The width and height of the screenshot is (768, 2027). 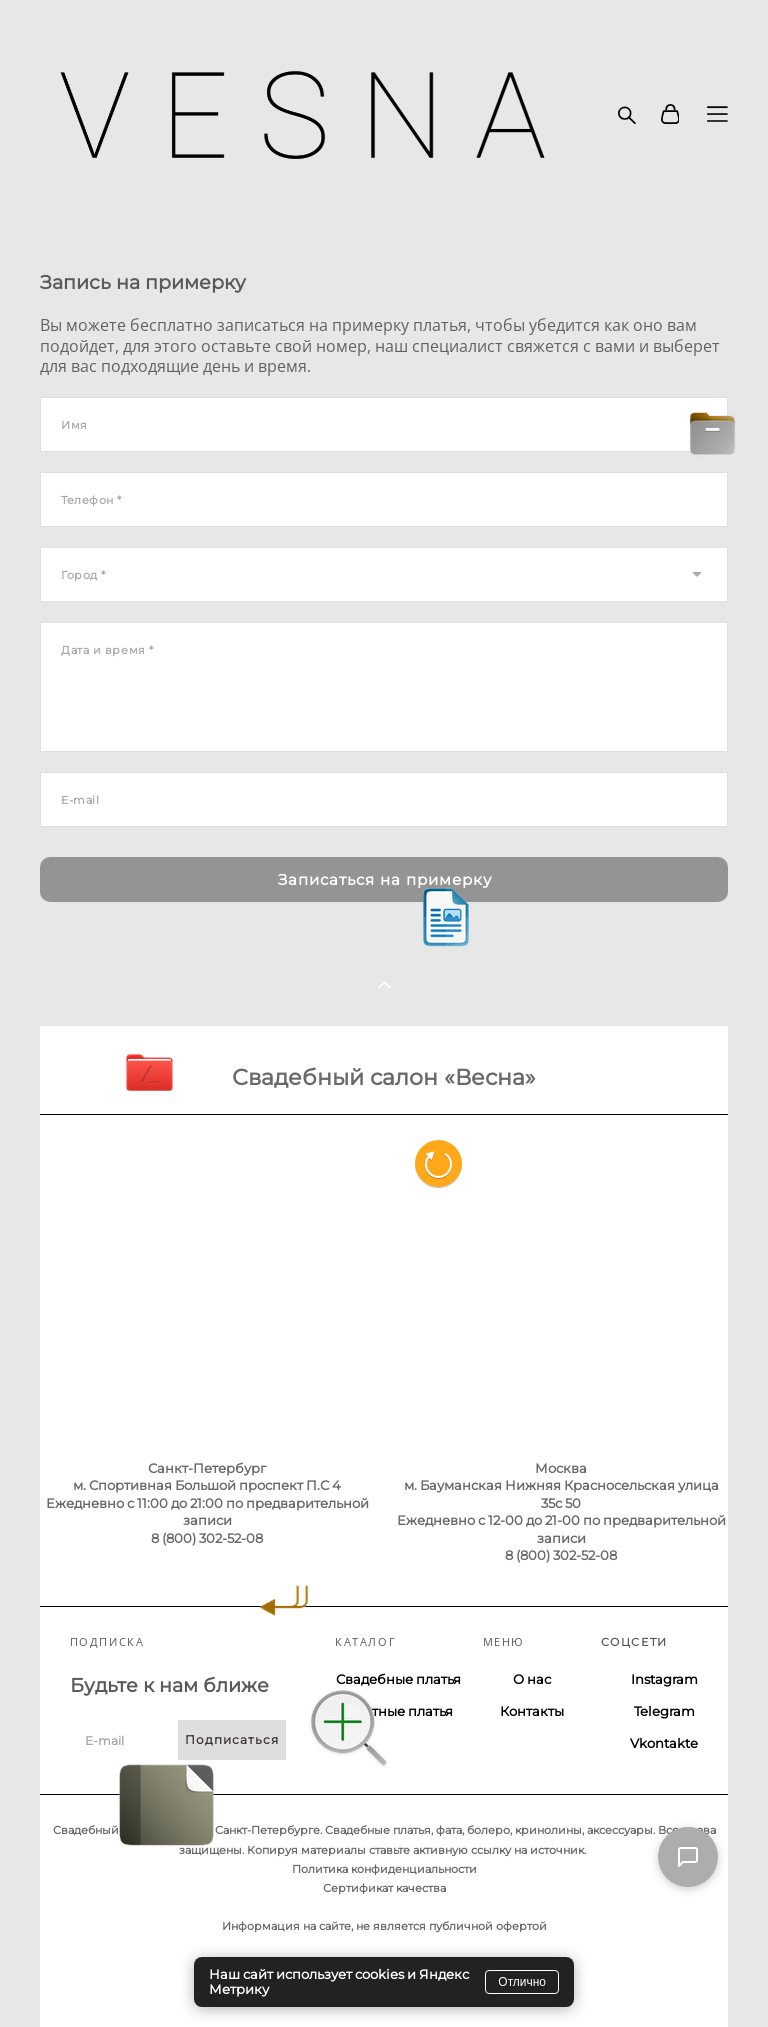 I want to click on open the file manager application, so click(x=712, y=433).